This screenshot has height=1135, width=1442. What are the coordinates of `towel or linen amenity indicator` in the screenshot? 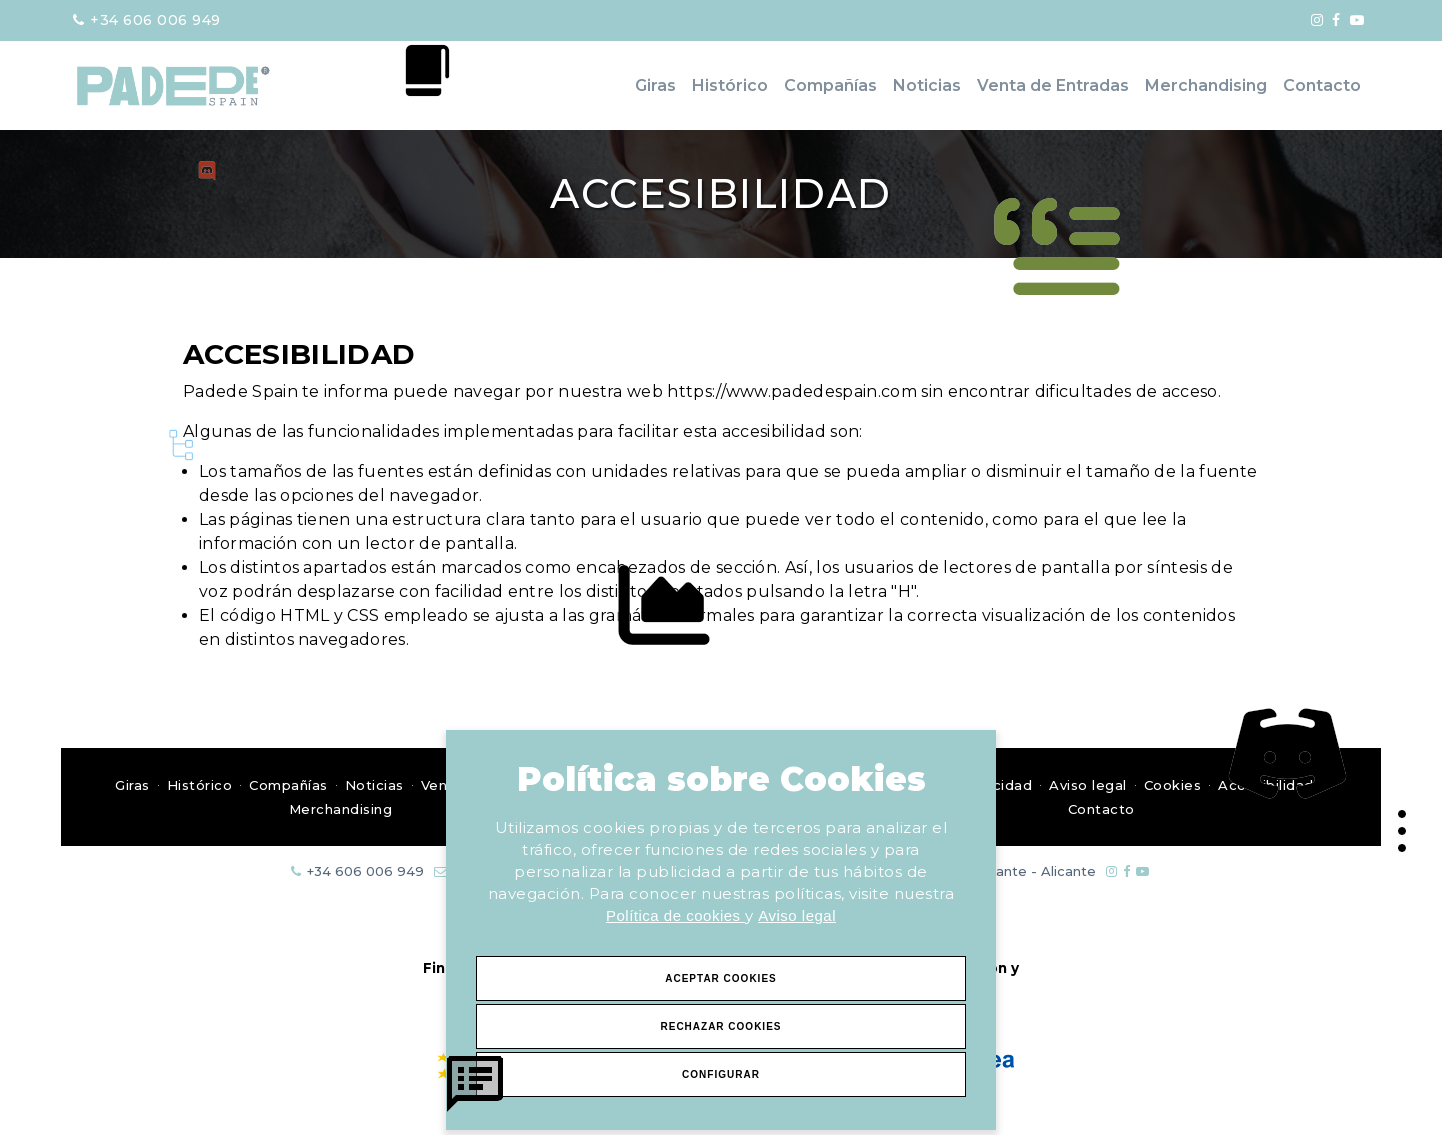 It's located at (425, 70).